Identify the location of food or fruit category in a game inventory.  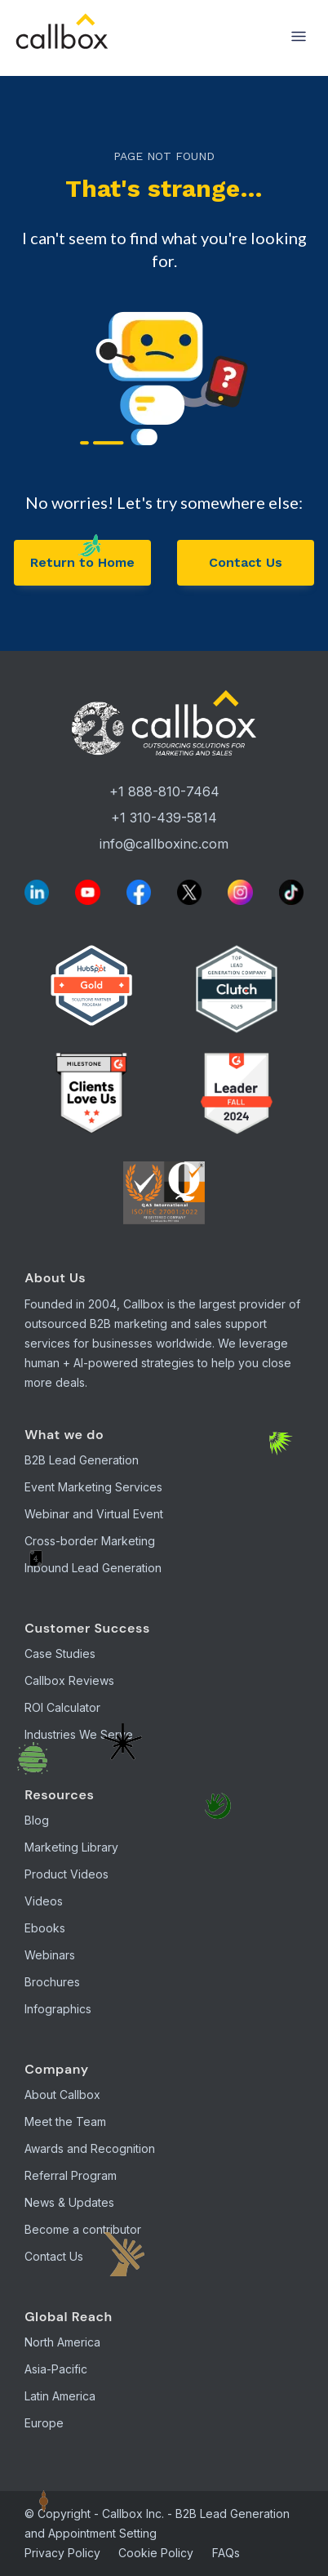
(90, 546).